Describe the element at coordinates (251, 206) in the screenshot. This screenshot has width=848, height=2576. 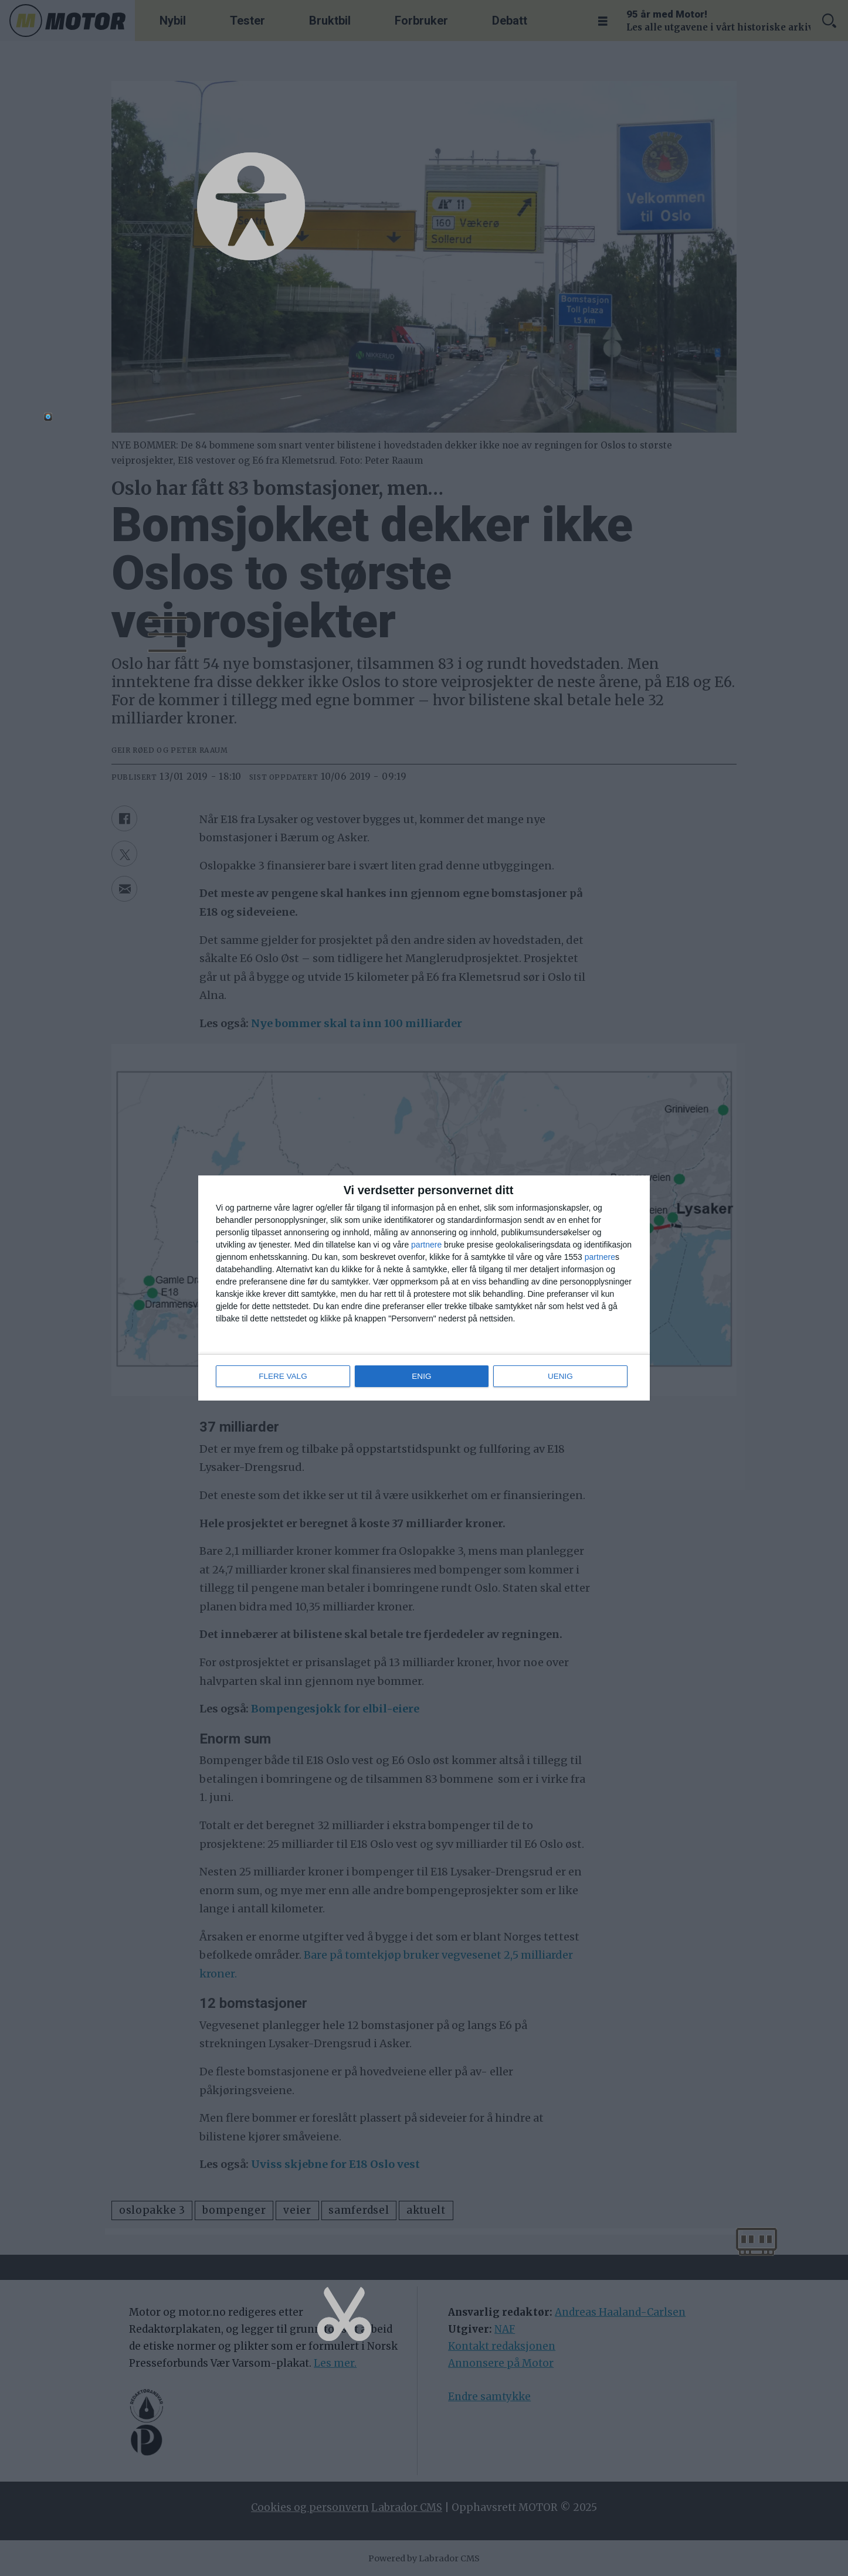
I see `open accessibility settings` at that location.